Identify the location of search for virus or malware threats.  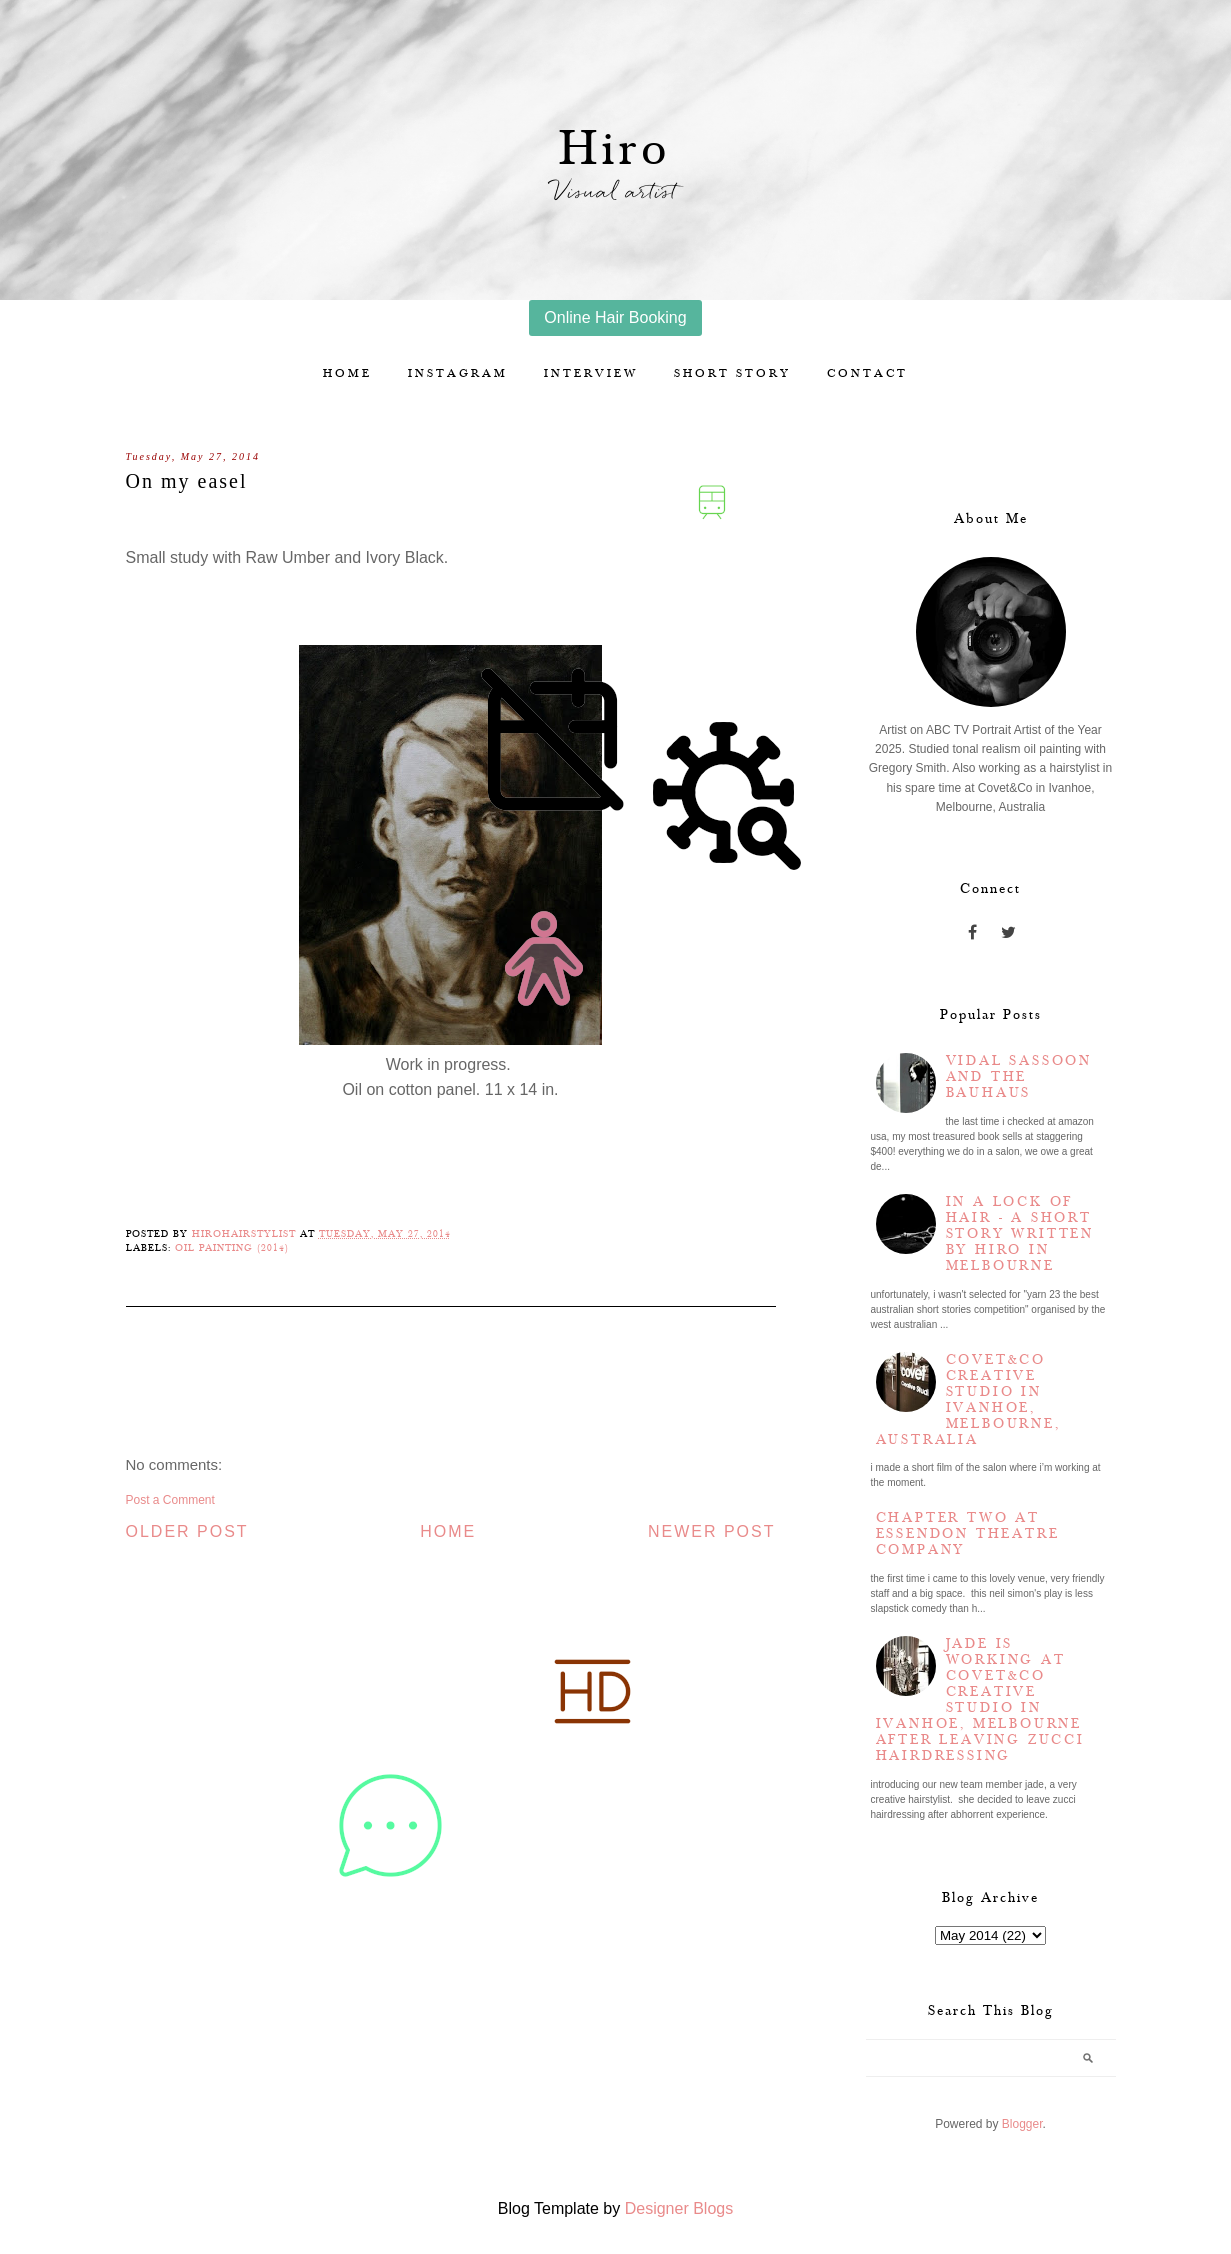
(723, 792).